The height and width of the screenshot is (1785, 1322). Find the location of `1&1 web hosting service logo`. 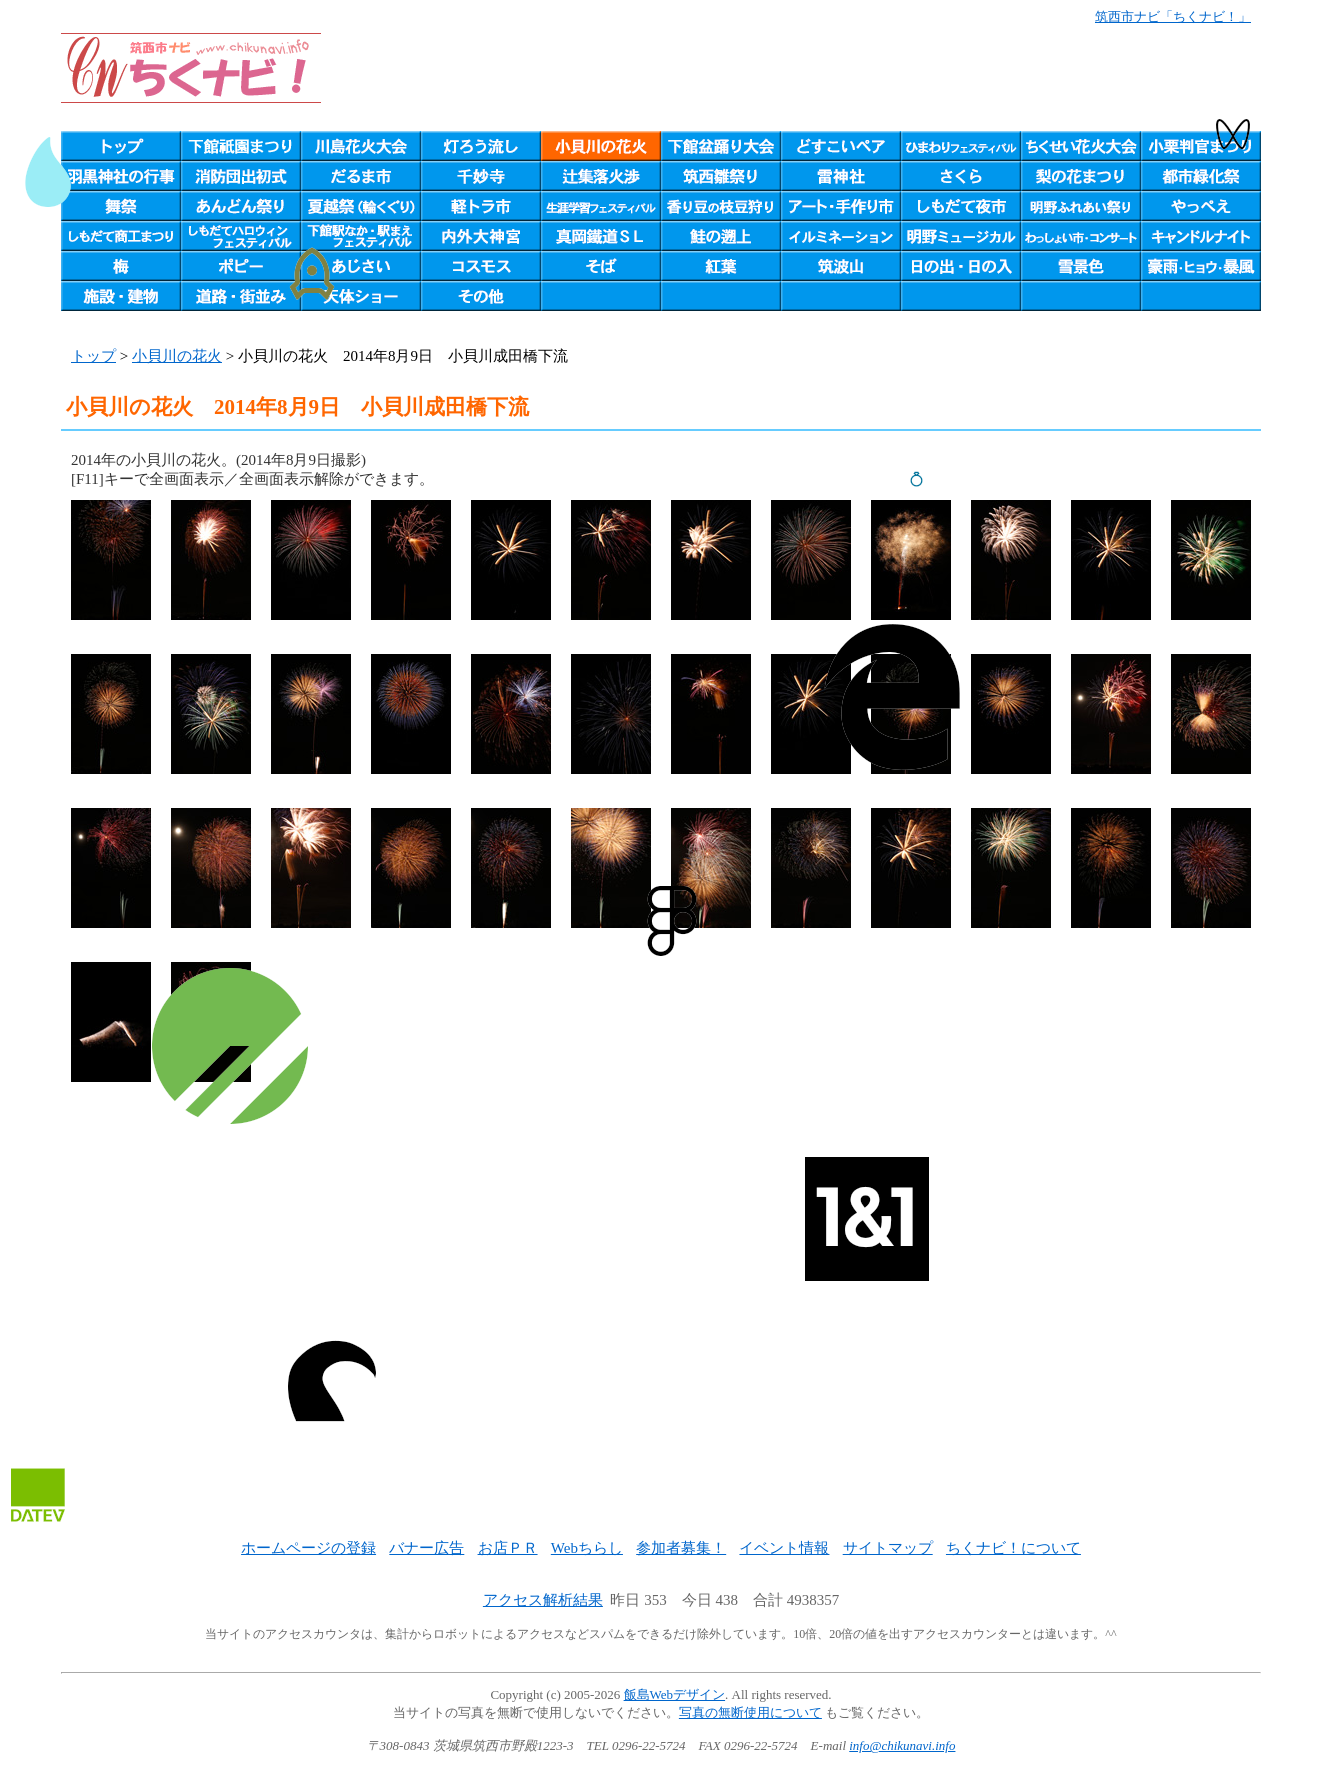

1&1 web hosting service logo is located at coordinates (867, 1219).